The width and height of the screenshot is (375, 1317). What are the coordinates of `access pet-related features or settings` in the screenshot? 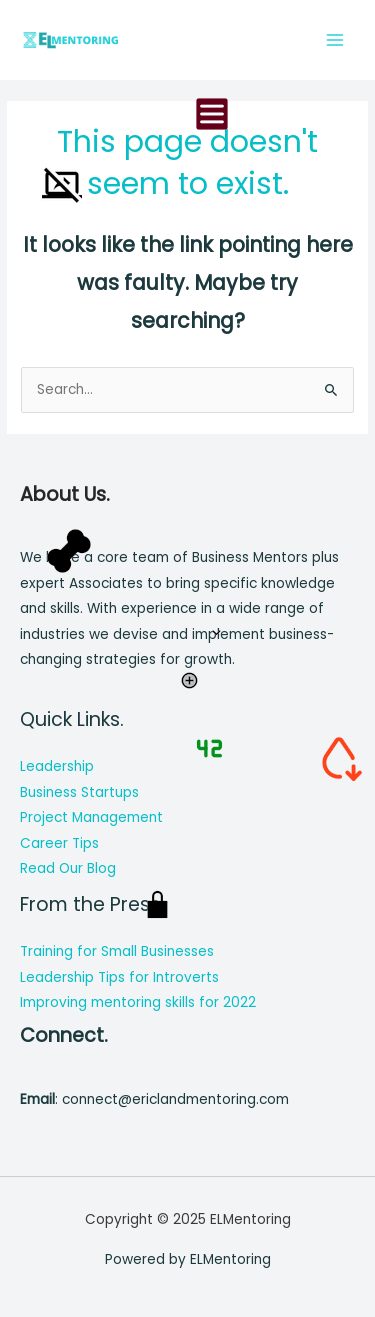 It's located at (69, 551).